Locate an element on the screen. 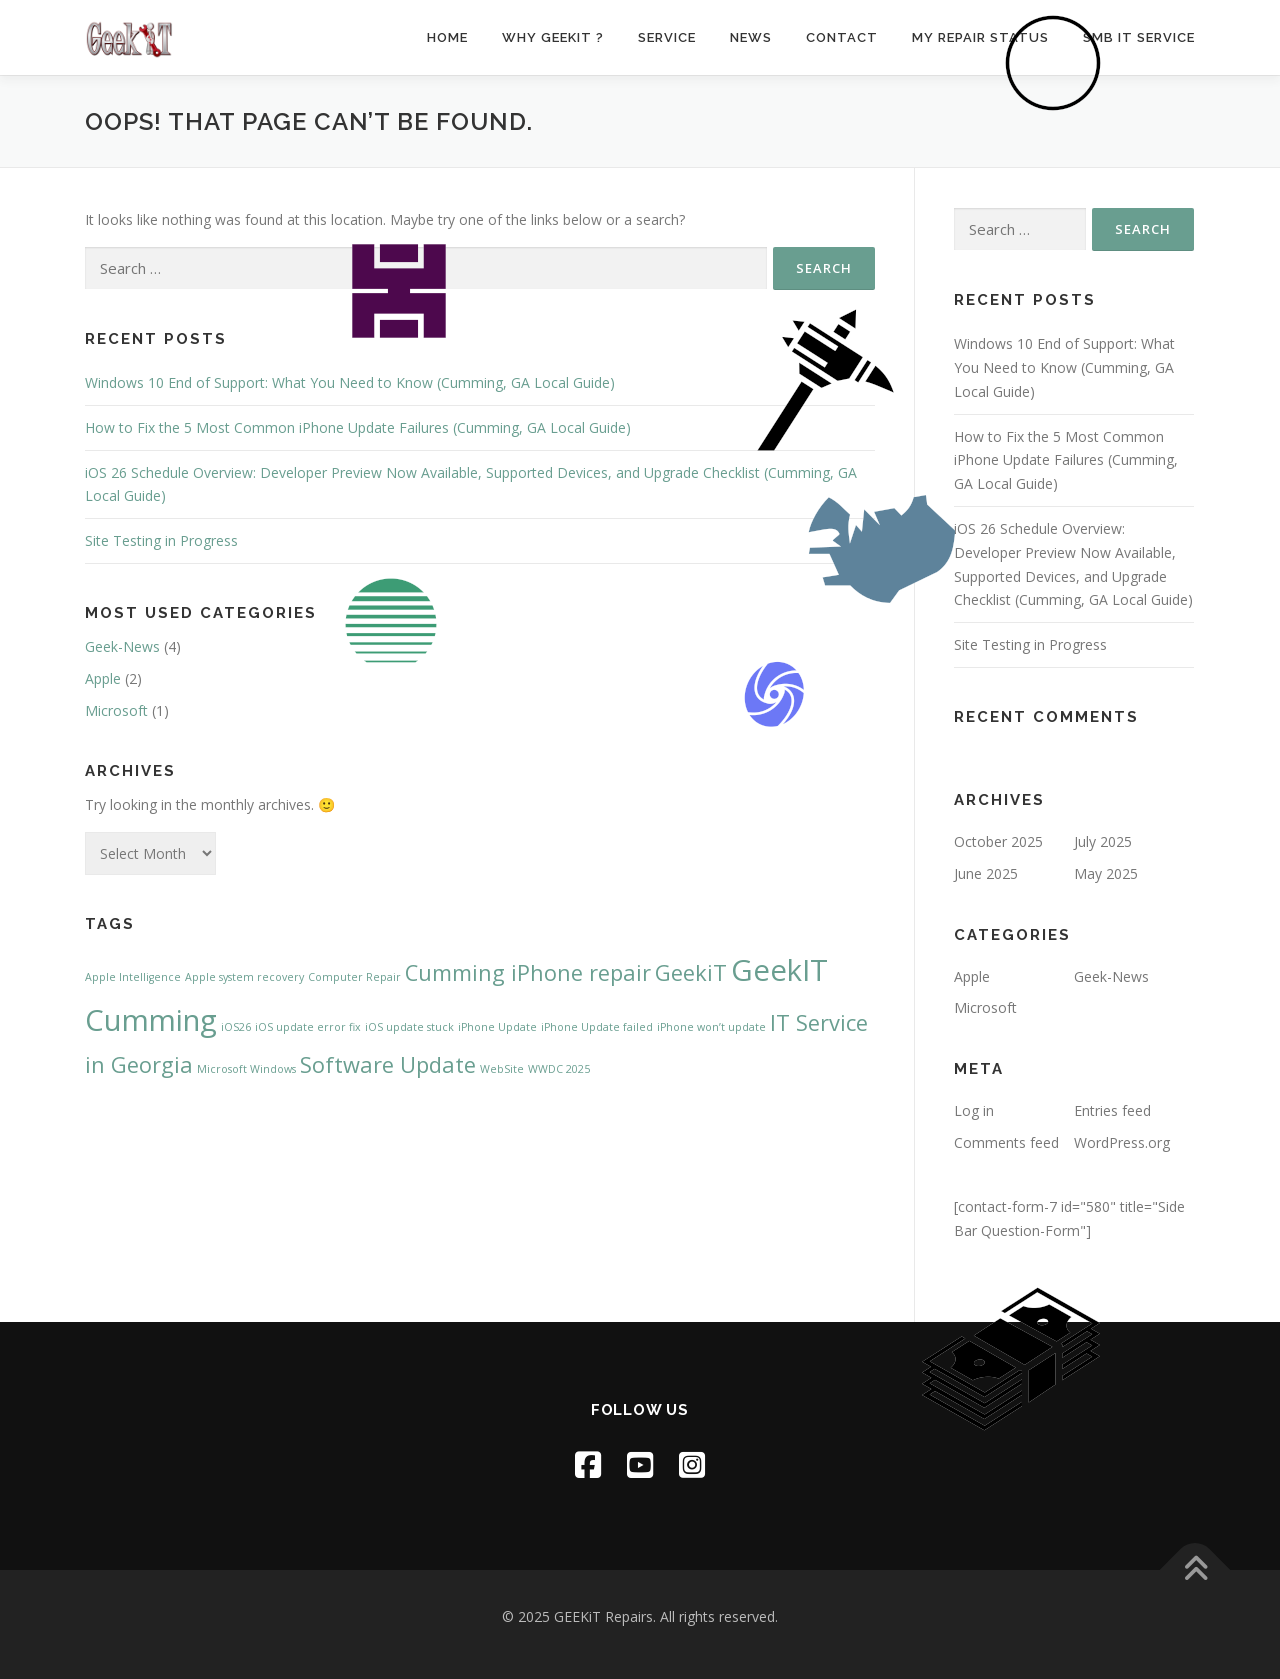 This screenshot has width=1280, height=1679. select warhammer as your weapon is located at coordinates (827, 378).